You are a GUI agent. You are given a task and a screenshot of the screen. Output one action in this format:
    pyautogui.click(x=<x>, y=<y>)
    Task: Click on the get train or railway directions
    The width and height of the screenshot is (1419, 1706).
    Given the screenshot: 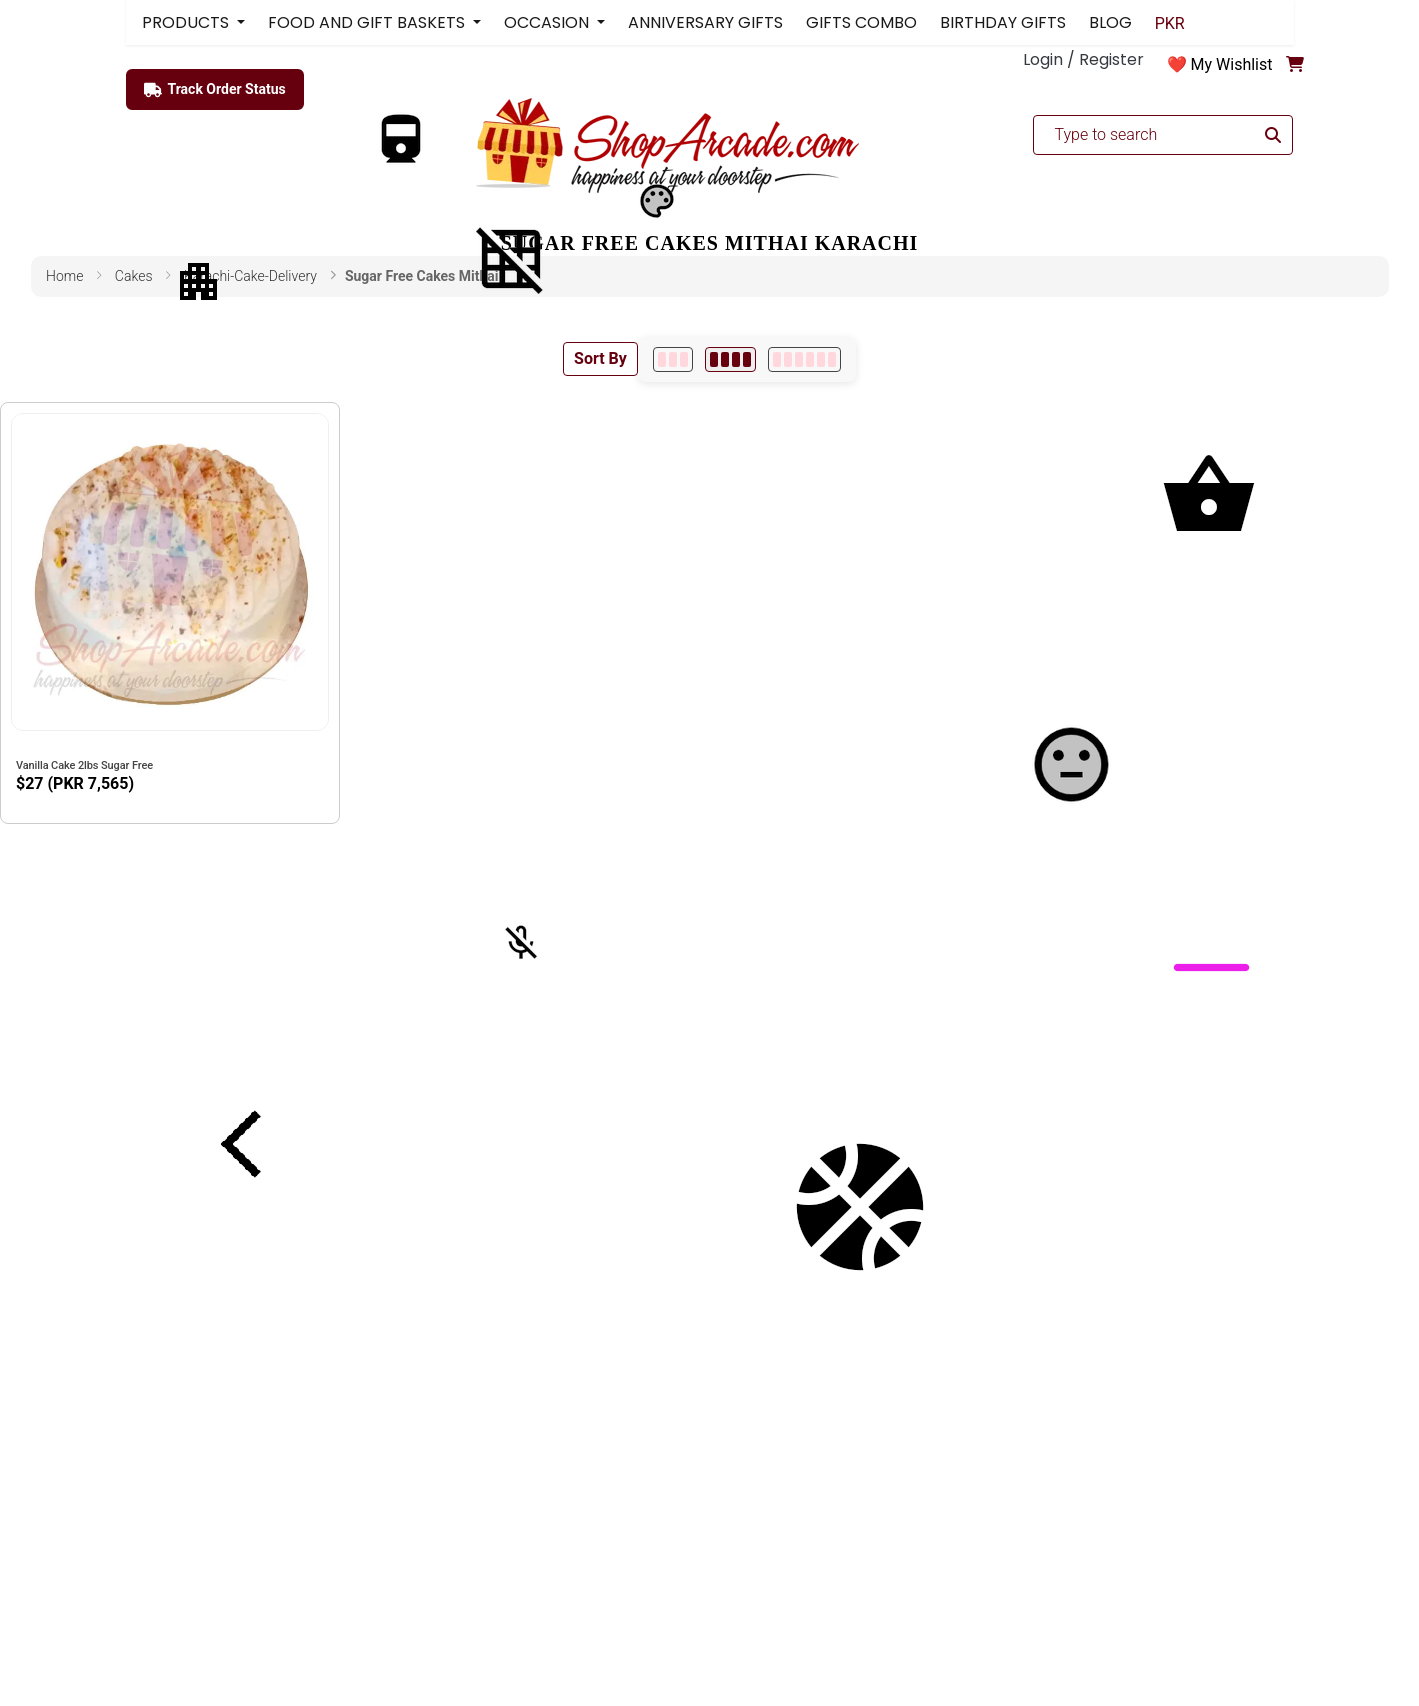 What is the action you would take?
    pyautogui.click(x=401, y=141)
    